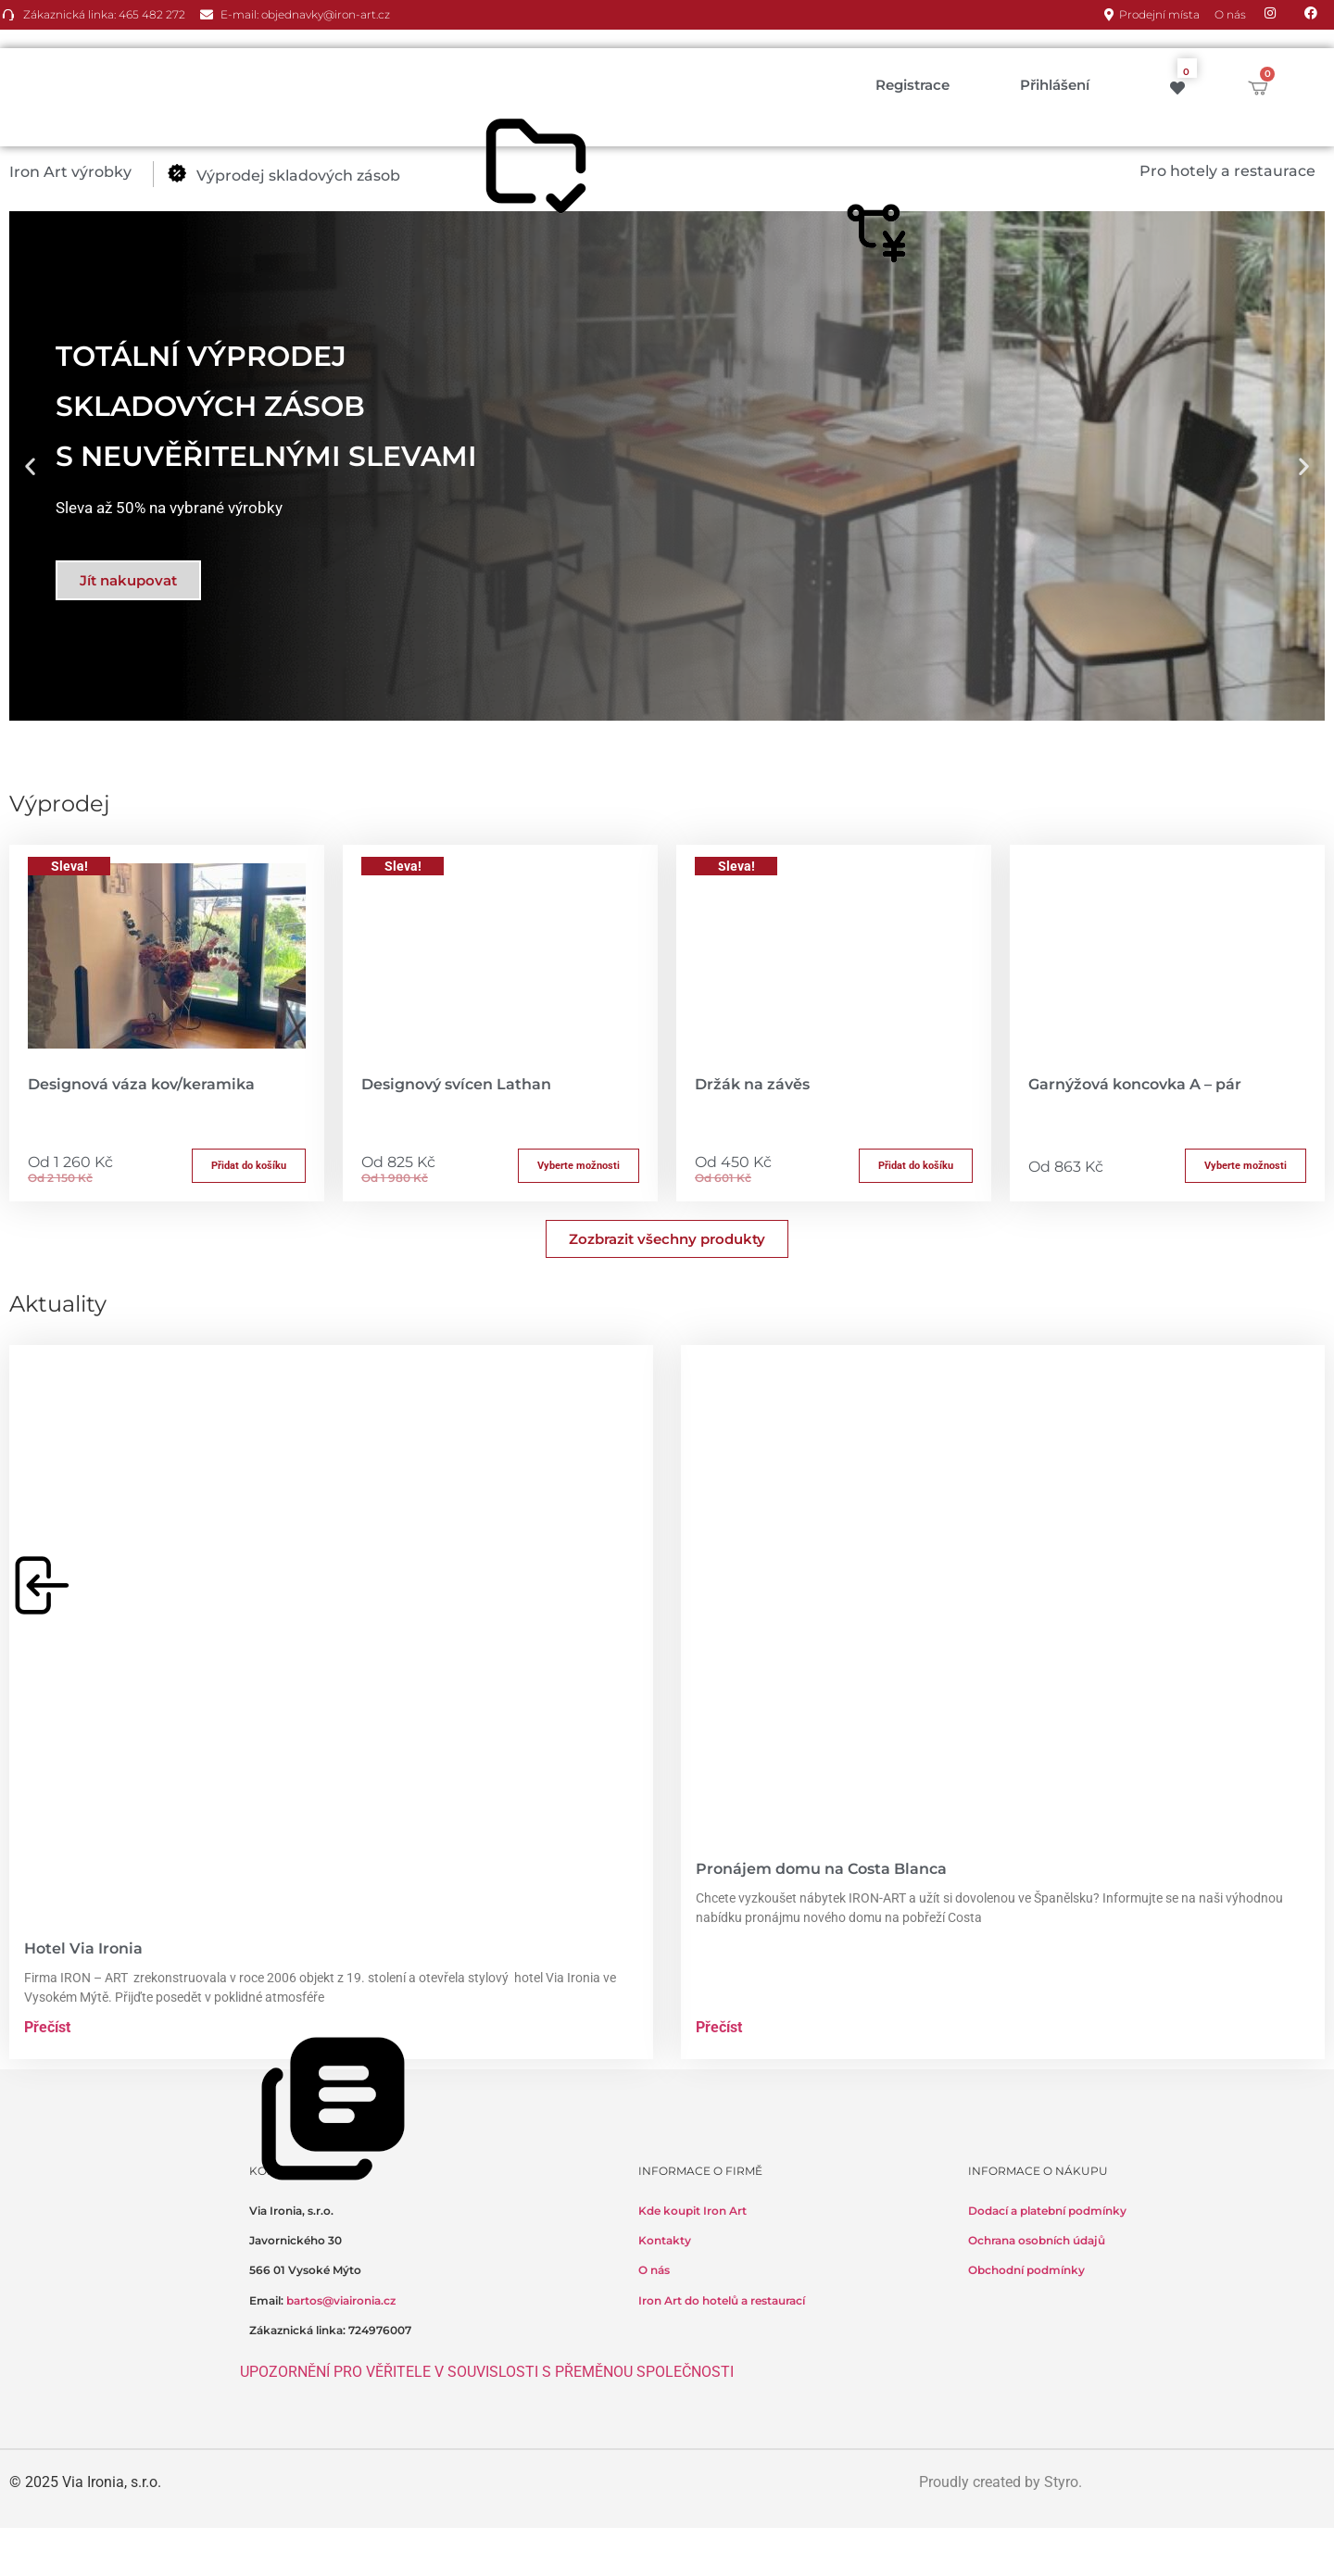  I want to click on log in to your account, so click(37, 1585).